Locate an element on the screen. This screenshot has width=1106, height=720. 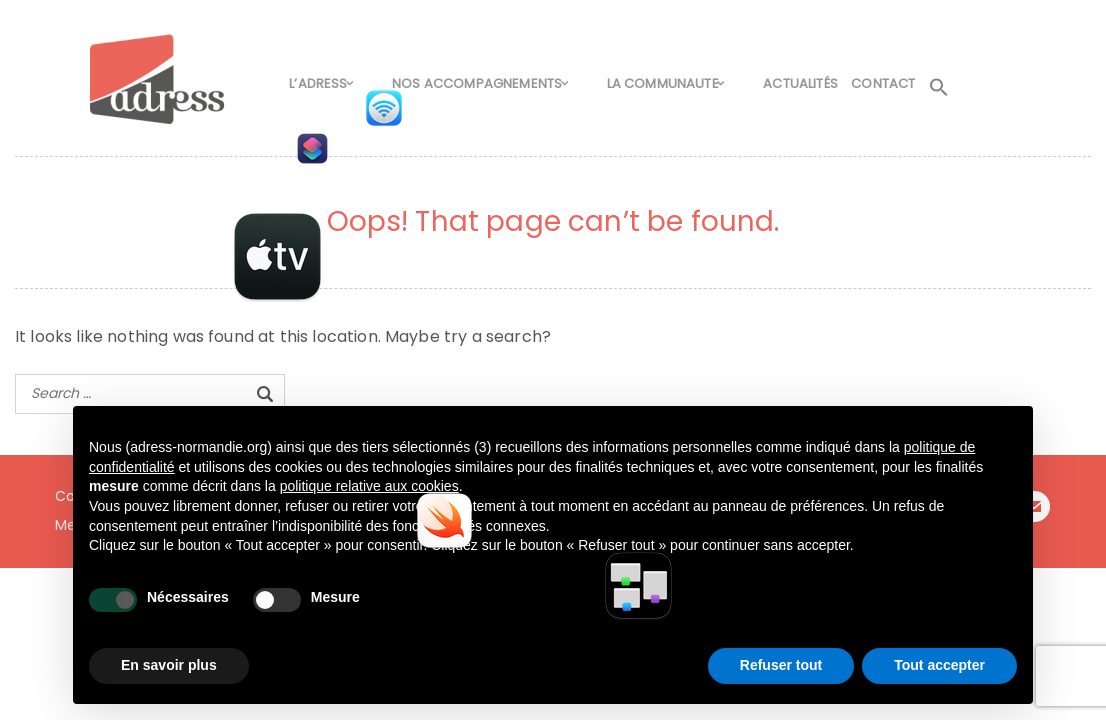
open Swift Playgrounds app is located at coordinates (444, 520).